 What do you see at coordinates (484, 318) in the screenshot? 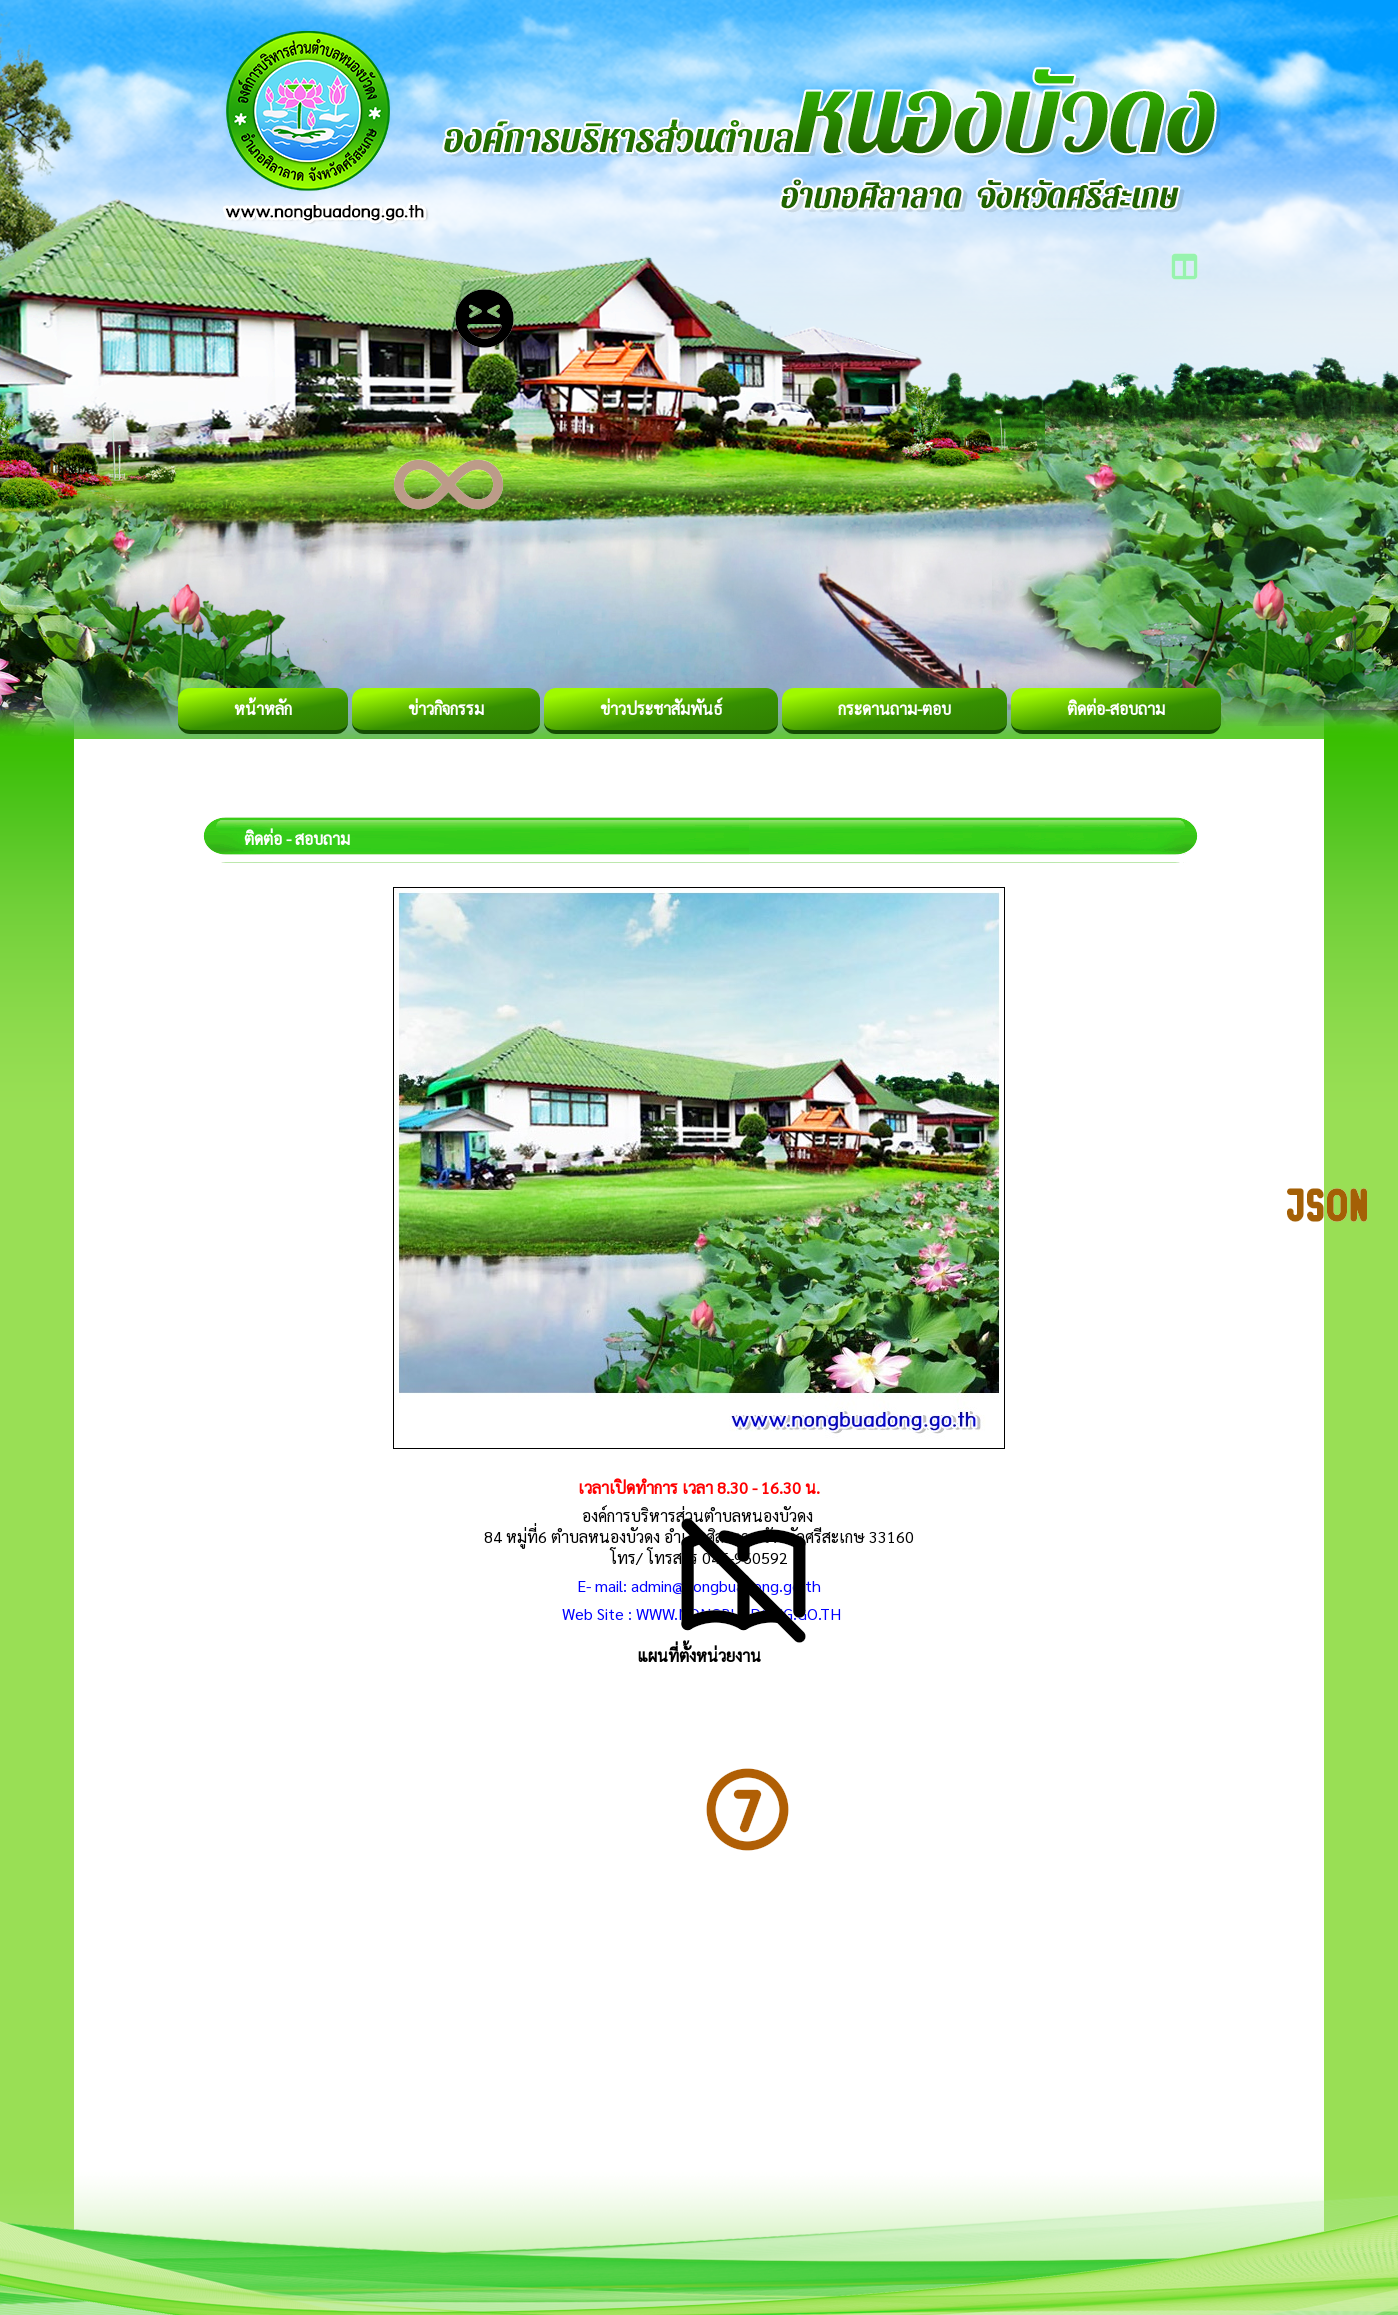
I see `react with laughter to a post or message` at bounding box center [484, 318].